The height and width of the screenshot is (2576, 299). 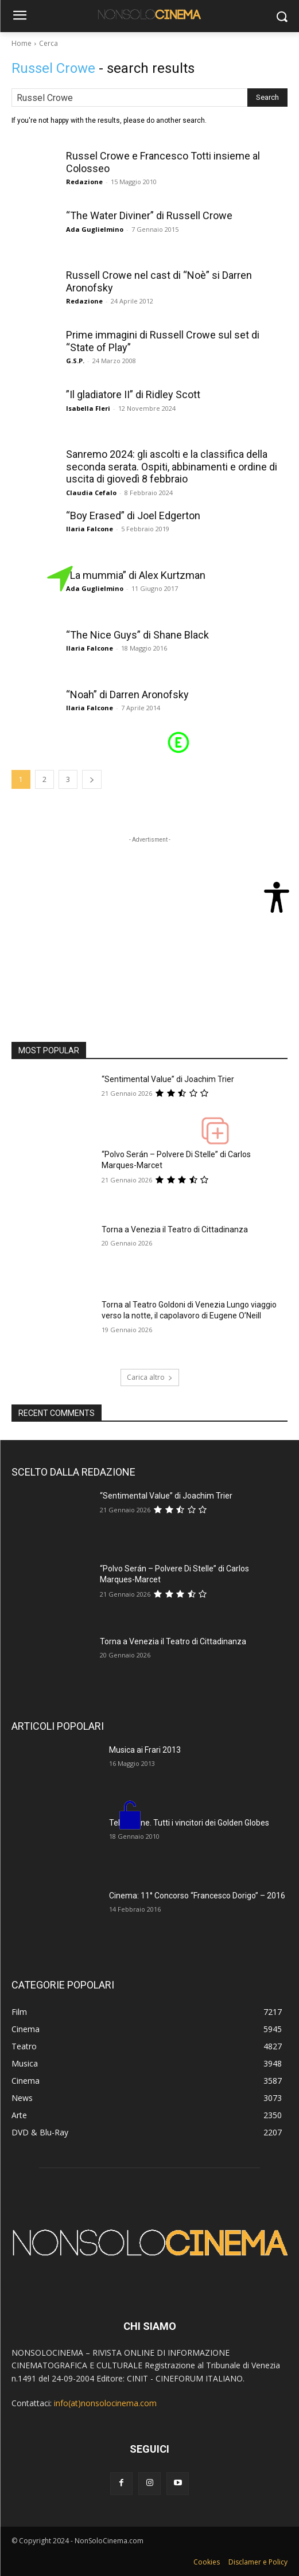 What do you see at coordinates (178, 742) in the screenshot?
I see `indicates an "E" rating or classification` at bounding box center [178, 742].